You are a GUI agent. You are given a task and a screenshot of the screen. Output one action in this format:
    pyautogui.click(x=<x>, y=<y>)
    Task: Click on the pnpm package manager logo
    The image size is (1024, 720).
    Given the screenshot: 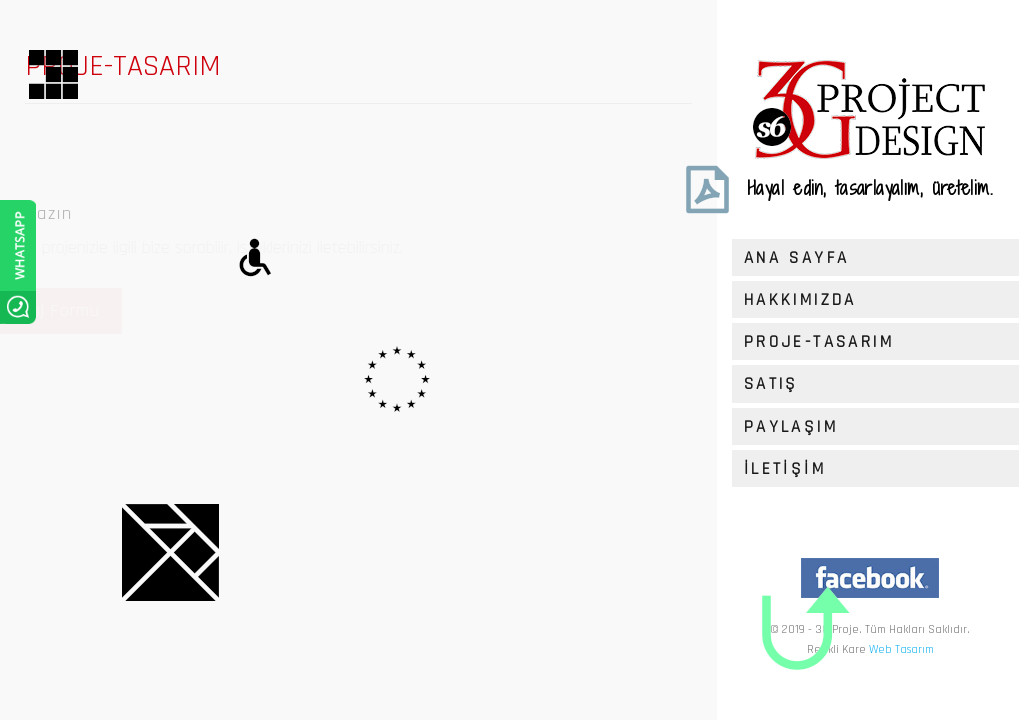 What is the action you would take?
    pyautogui.click(x=53, y=74)
    